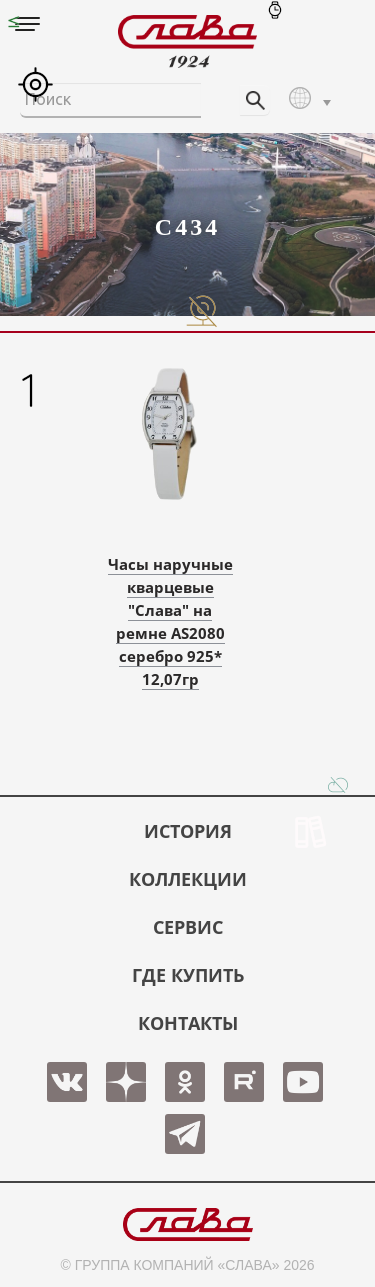 Image resolution: width=375 pixels, height=1287 pixels. I want to click on indicates first place or top ranking, so click(29, 390).